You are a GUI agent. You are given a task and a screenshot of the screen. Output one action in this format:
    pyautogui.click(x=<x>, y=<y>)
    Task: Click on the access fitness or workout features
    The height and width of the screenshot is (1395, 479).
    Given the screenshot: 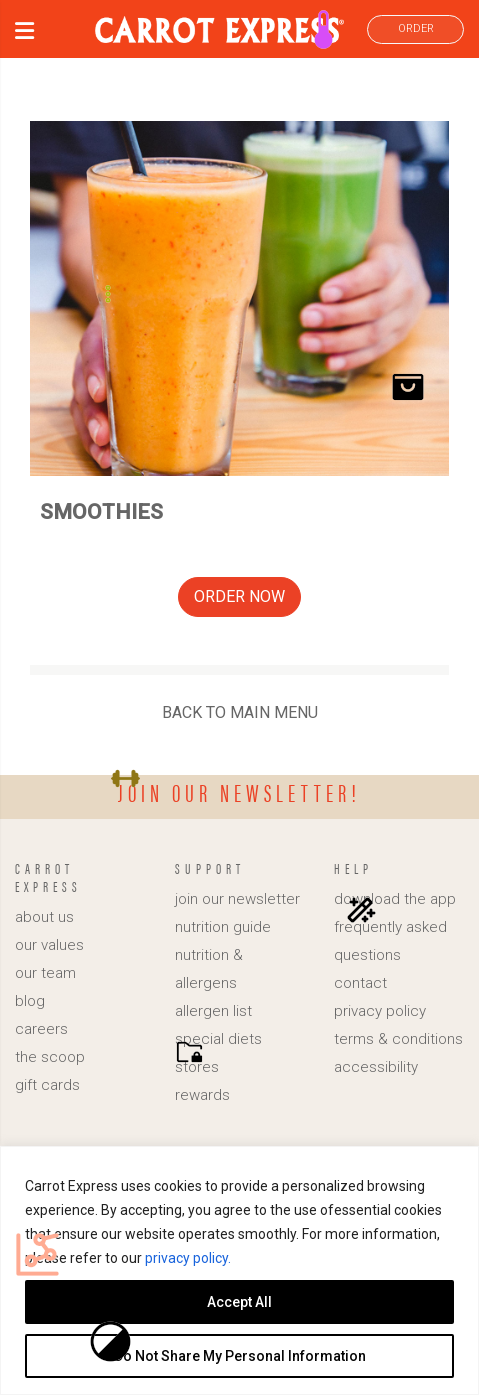 What is the action you would take?
    pyautogui.click(x=125, y=778)
    